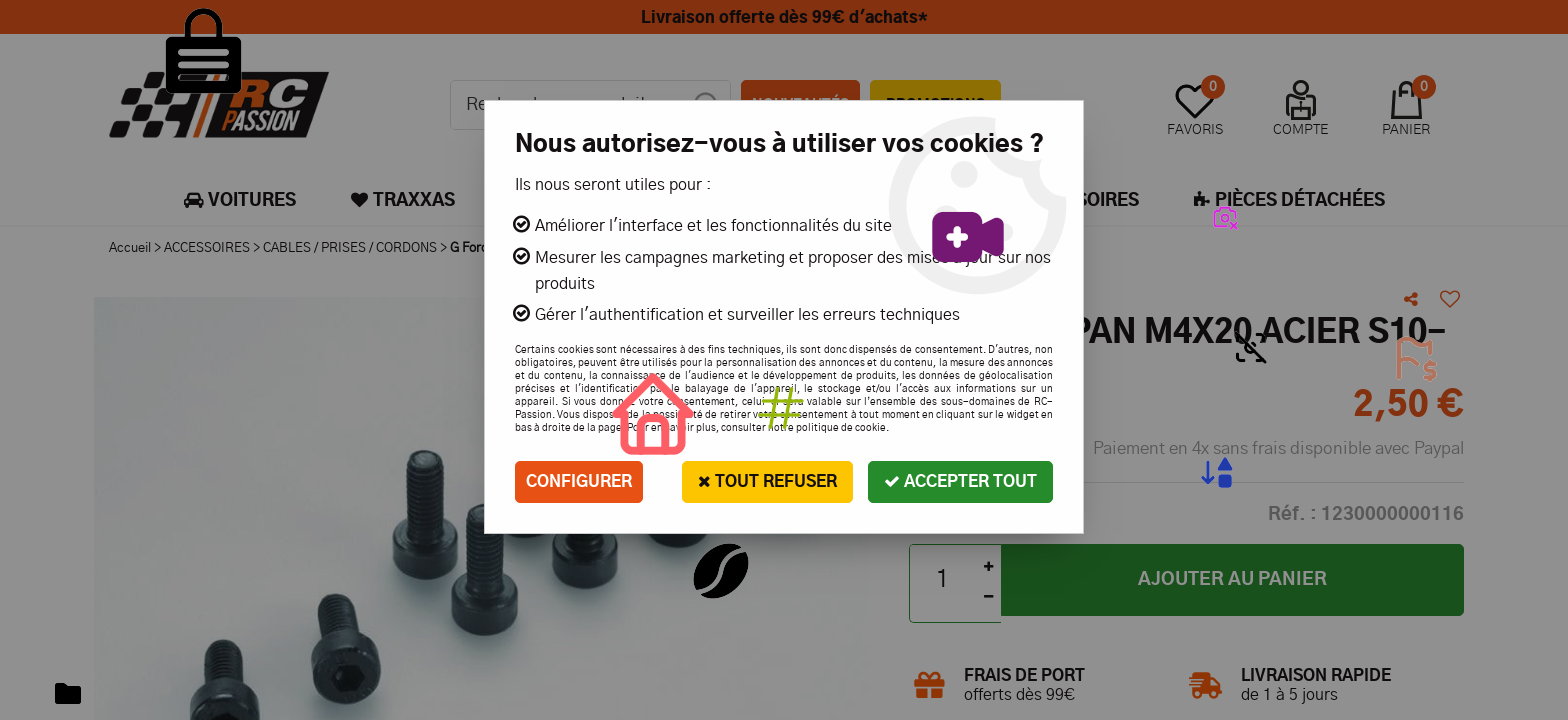  Describe the element at coordinates (203, 55) in the screenshot. I see `secure or locked content` at that location.